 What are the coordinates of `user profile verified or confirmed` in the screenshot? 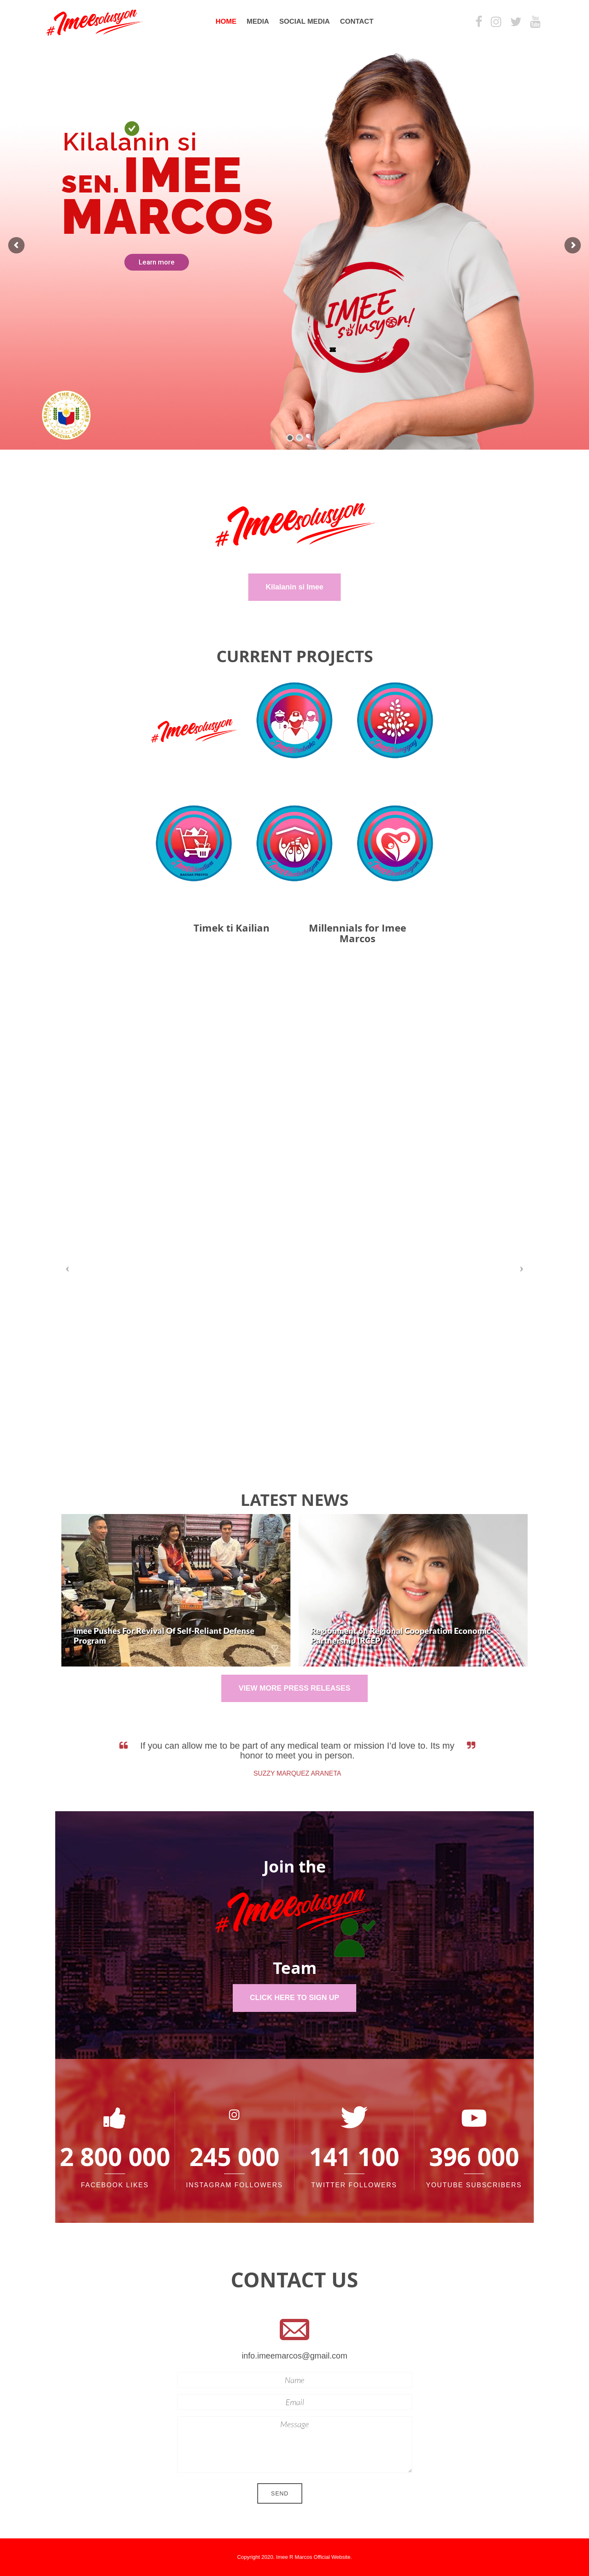 It's located at (354, 1938).